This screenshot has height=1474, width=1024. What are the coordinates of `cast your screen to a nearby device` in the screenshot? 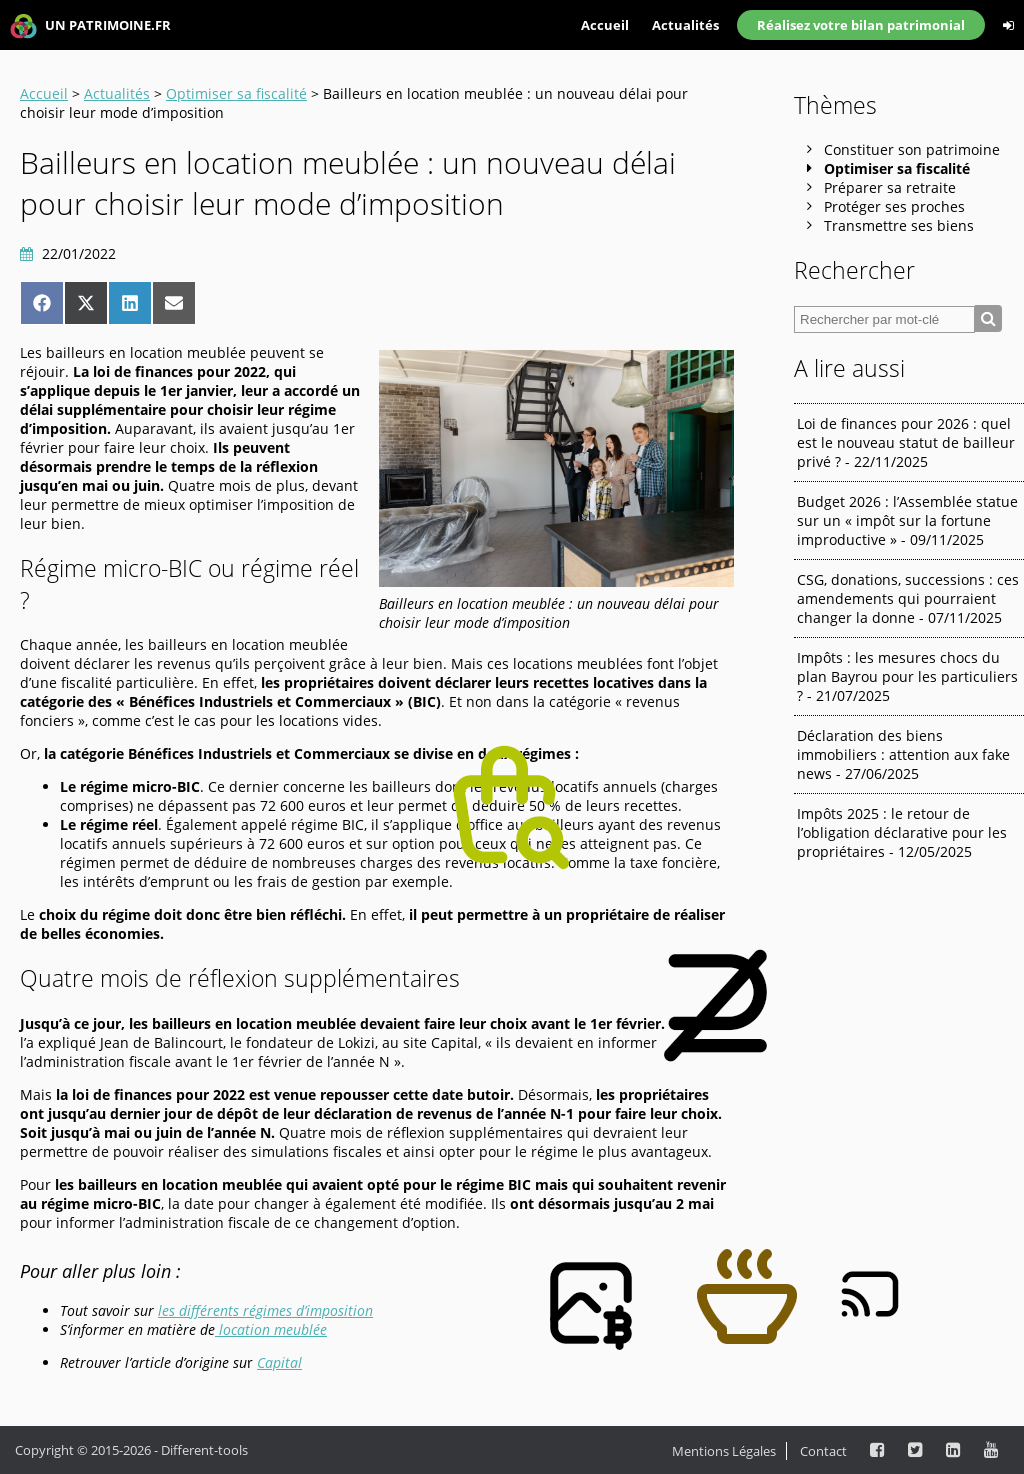 It's located at (870, 1294).